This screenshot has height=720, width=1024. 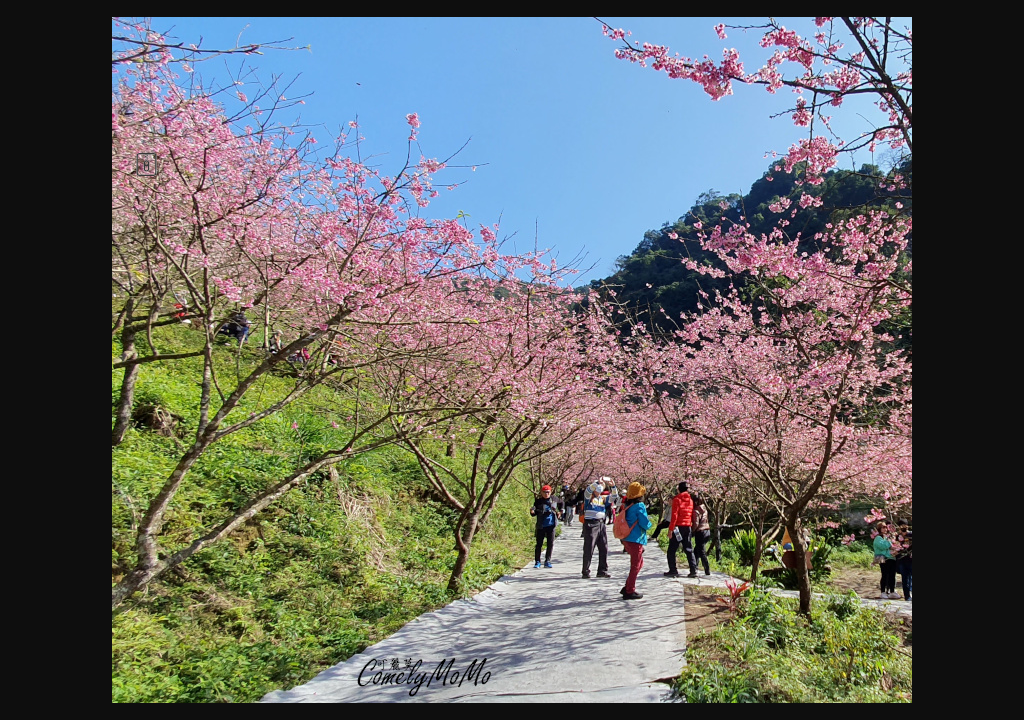 I want to click on set up recurring payments or financial reminders, so click(x=551, y=342).